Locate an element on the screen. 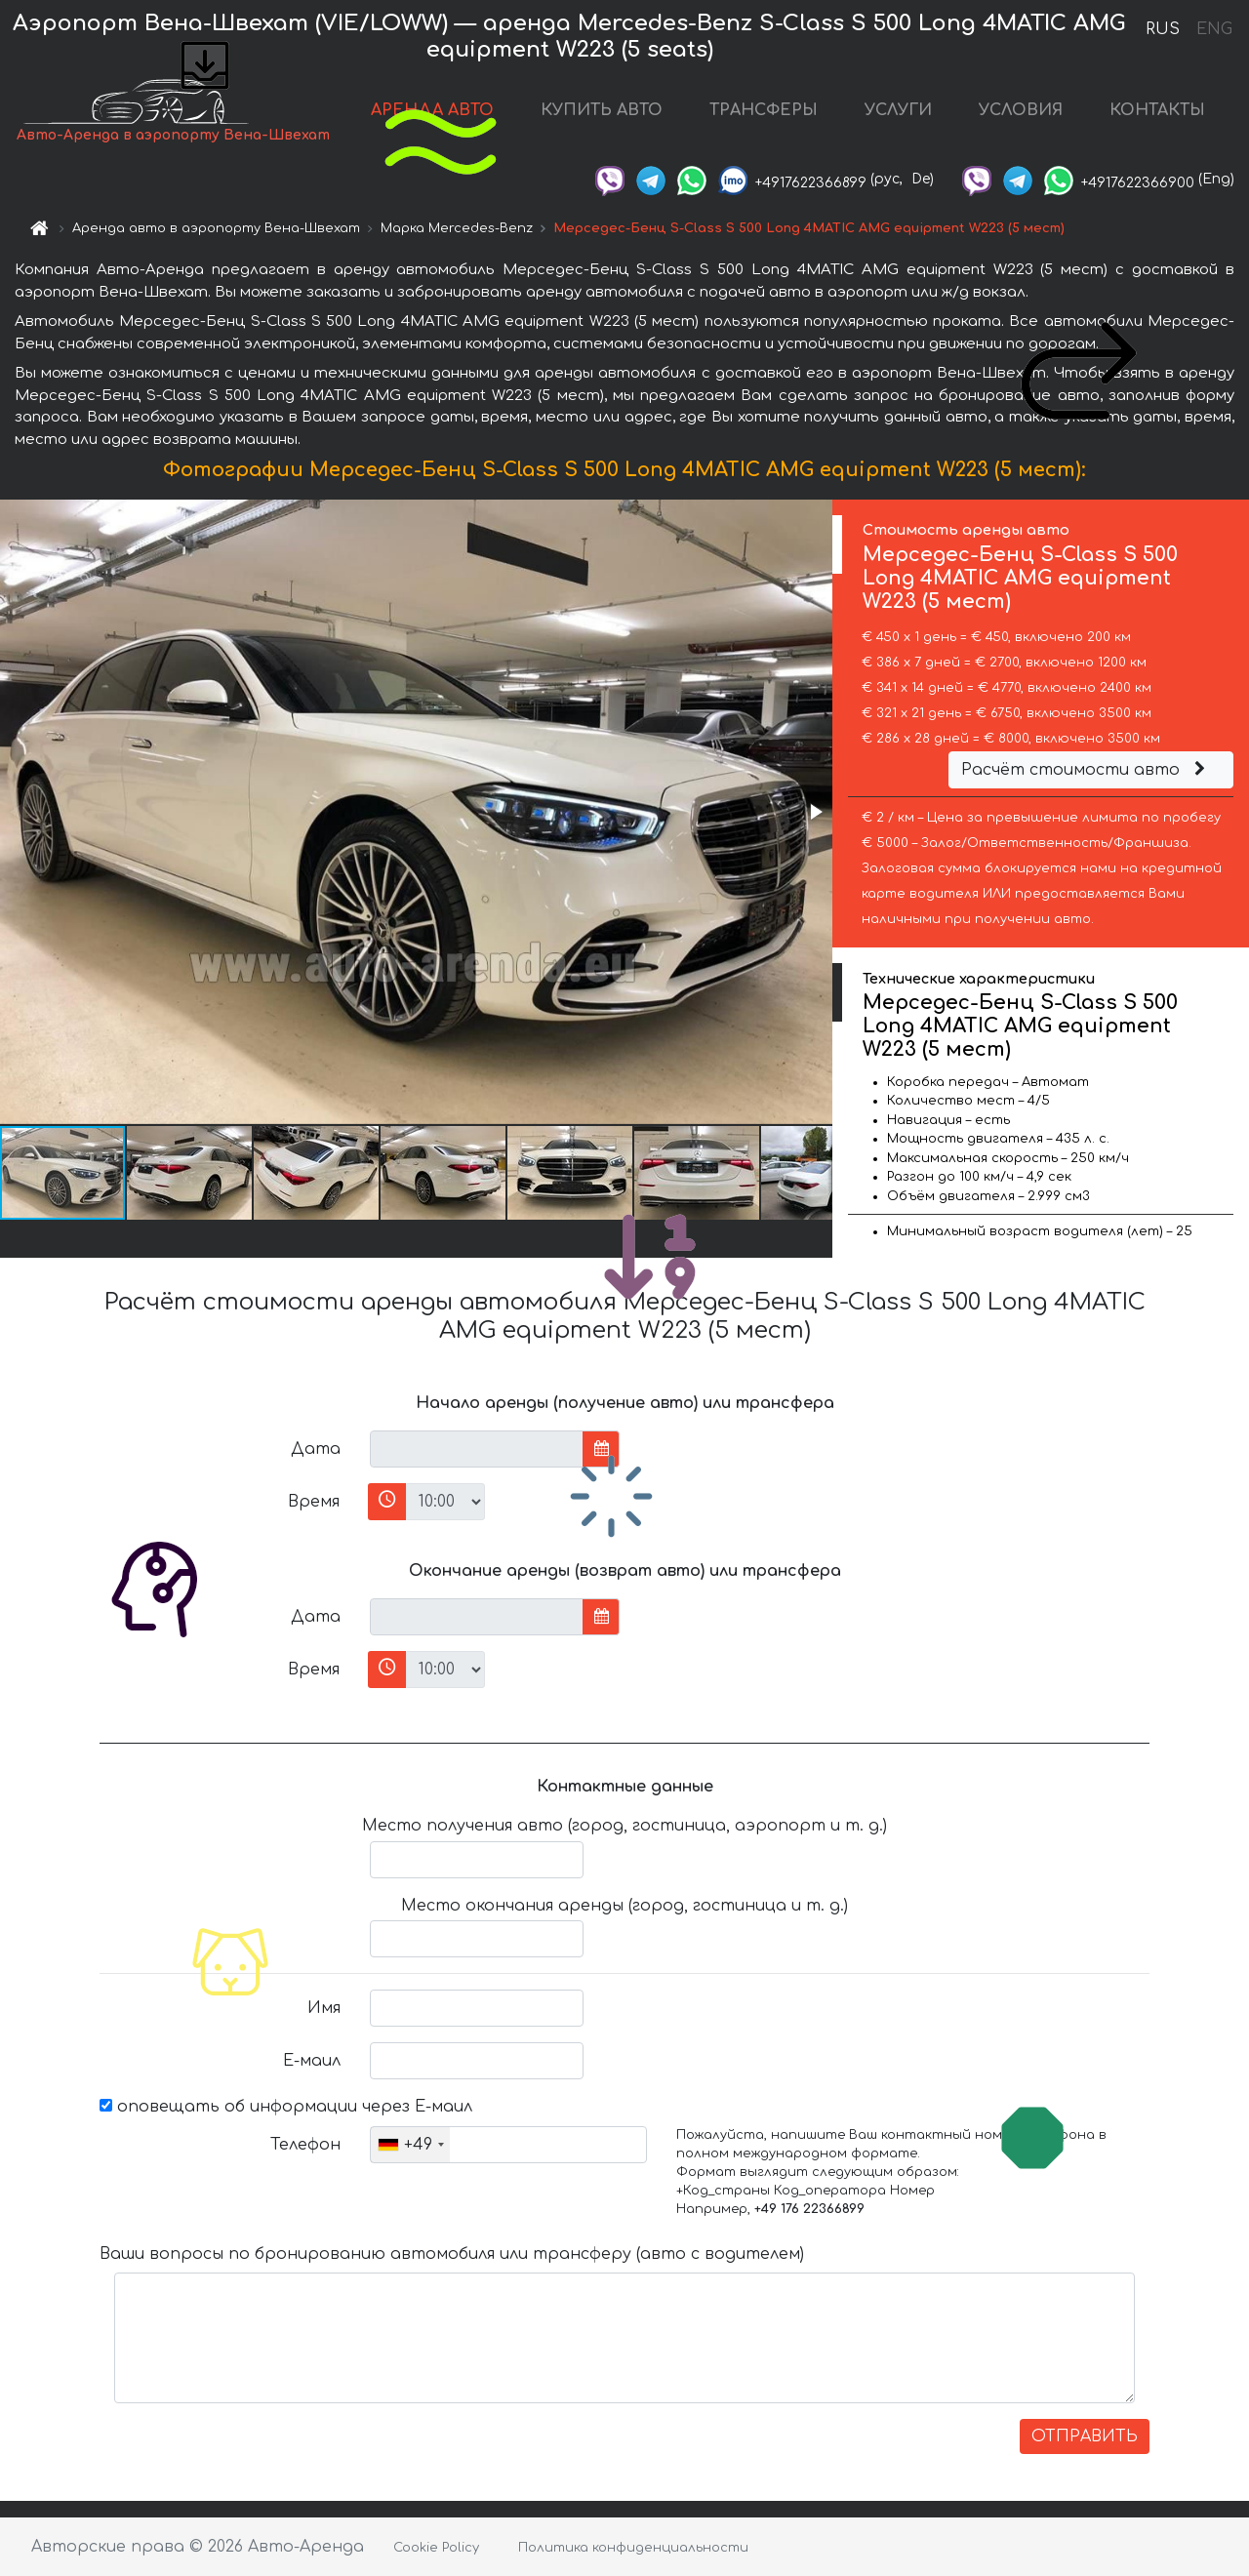  browse pet-related content or services is located at coordinates (230, 1963).